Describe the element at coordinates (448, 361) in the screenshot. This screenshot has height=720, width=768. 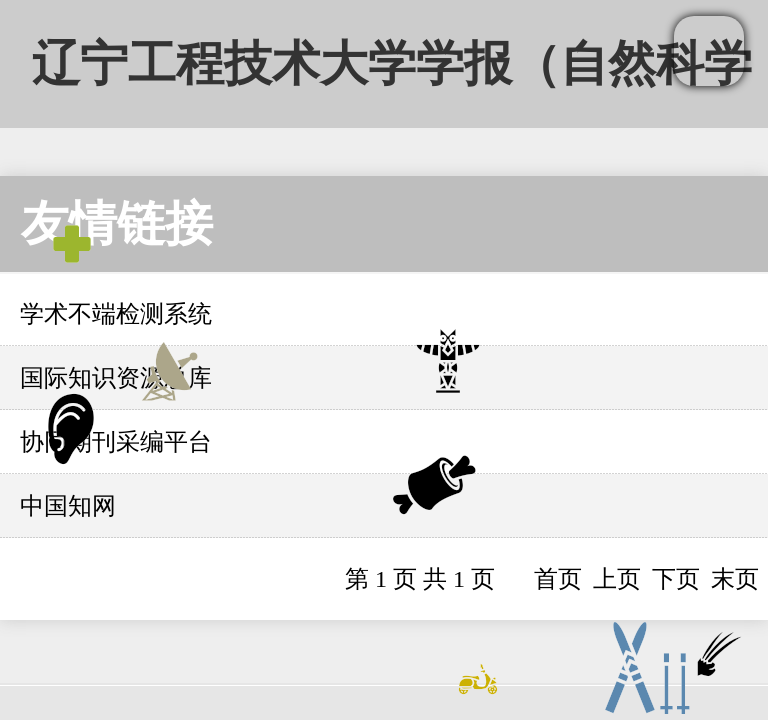
I see `access tribal or cultural game content` at that location.